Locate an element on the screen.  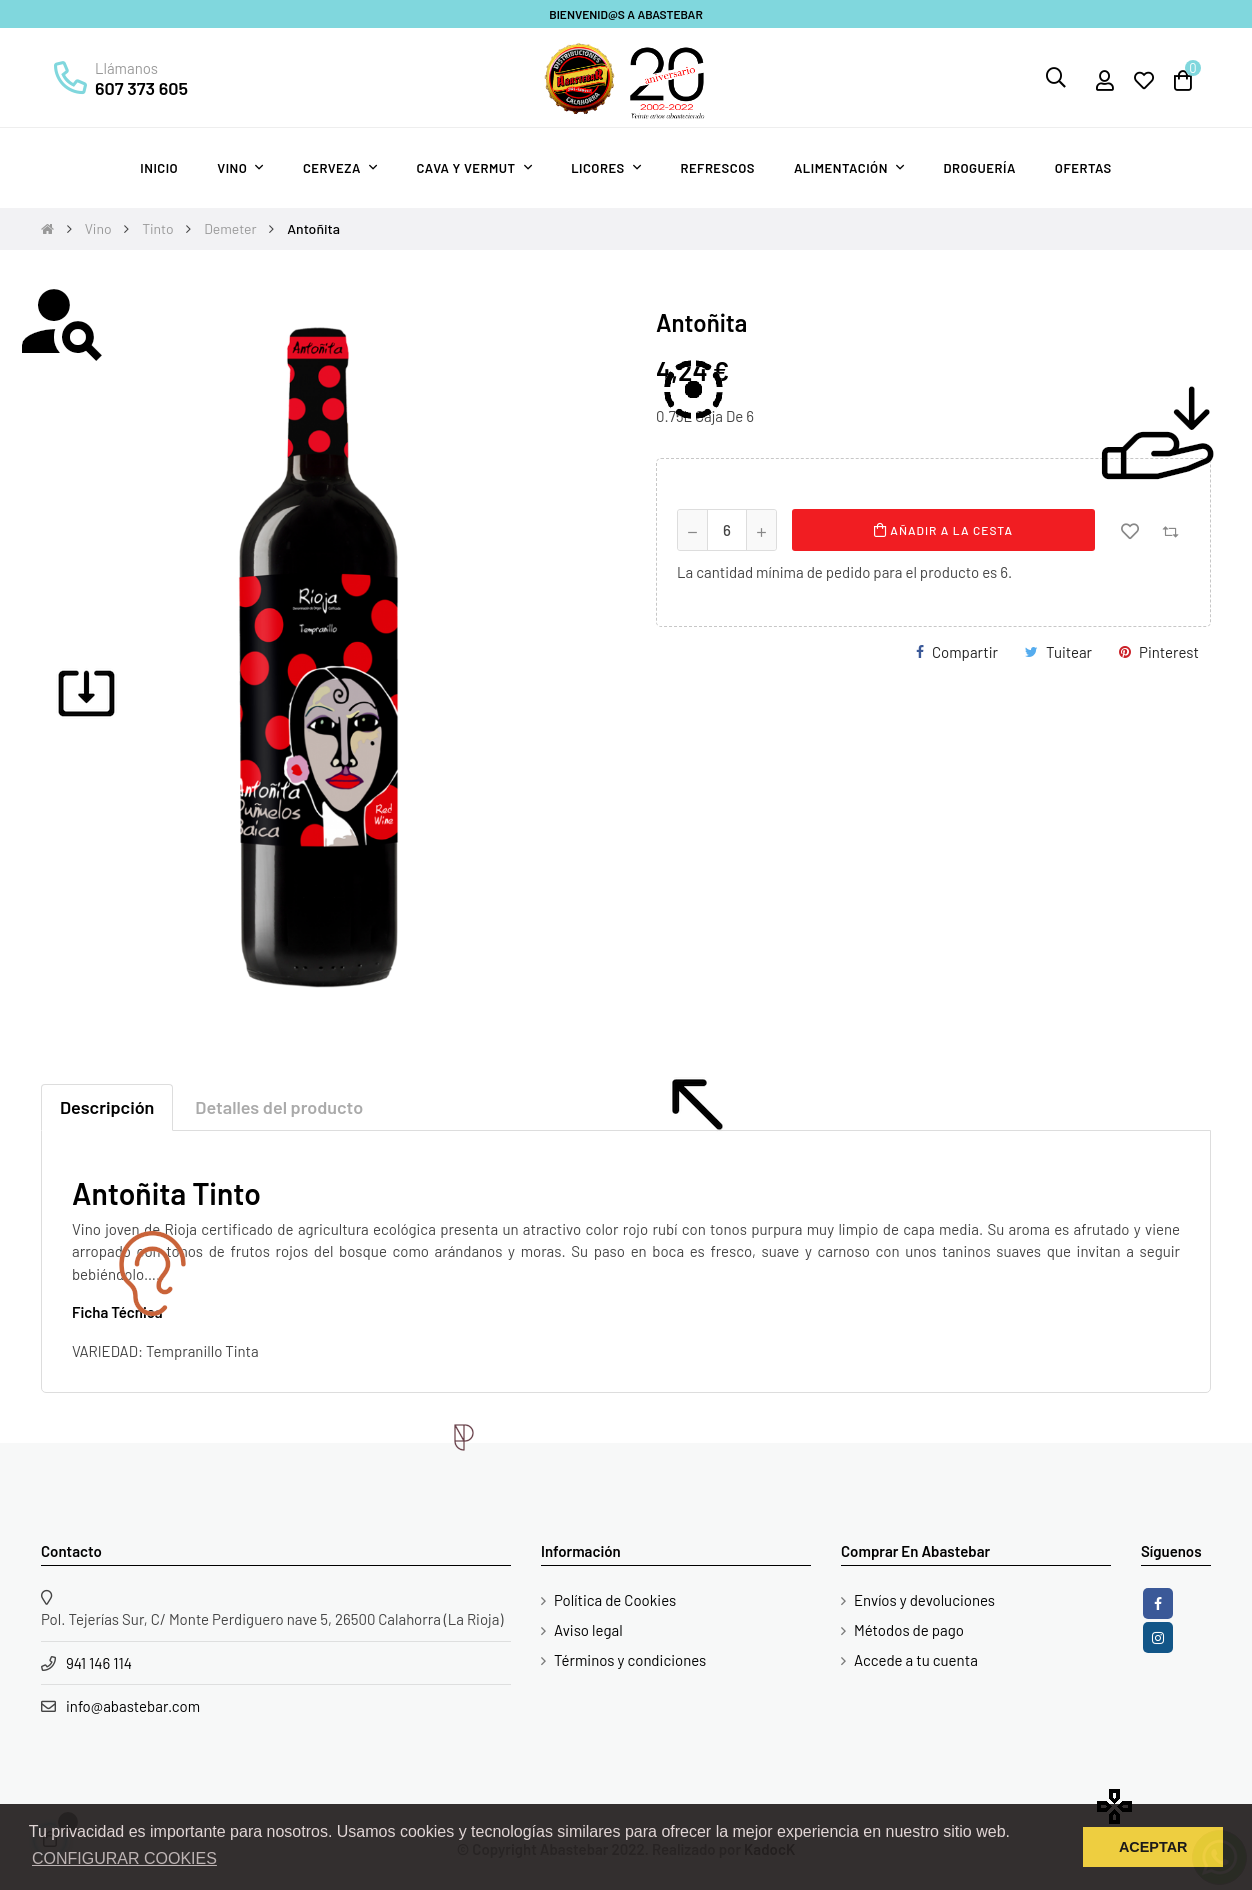
navigate to the northwest direction is located at coordinates (696, 1103).